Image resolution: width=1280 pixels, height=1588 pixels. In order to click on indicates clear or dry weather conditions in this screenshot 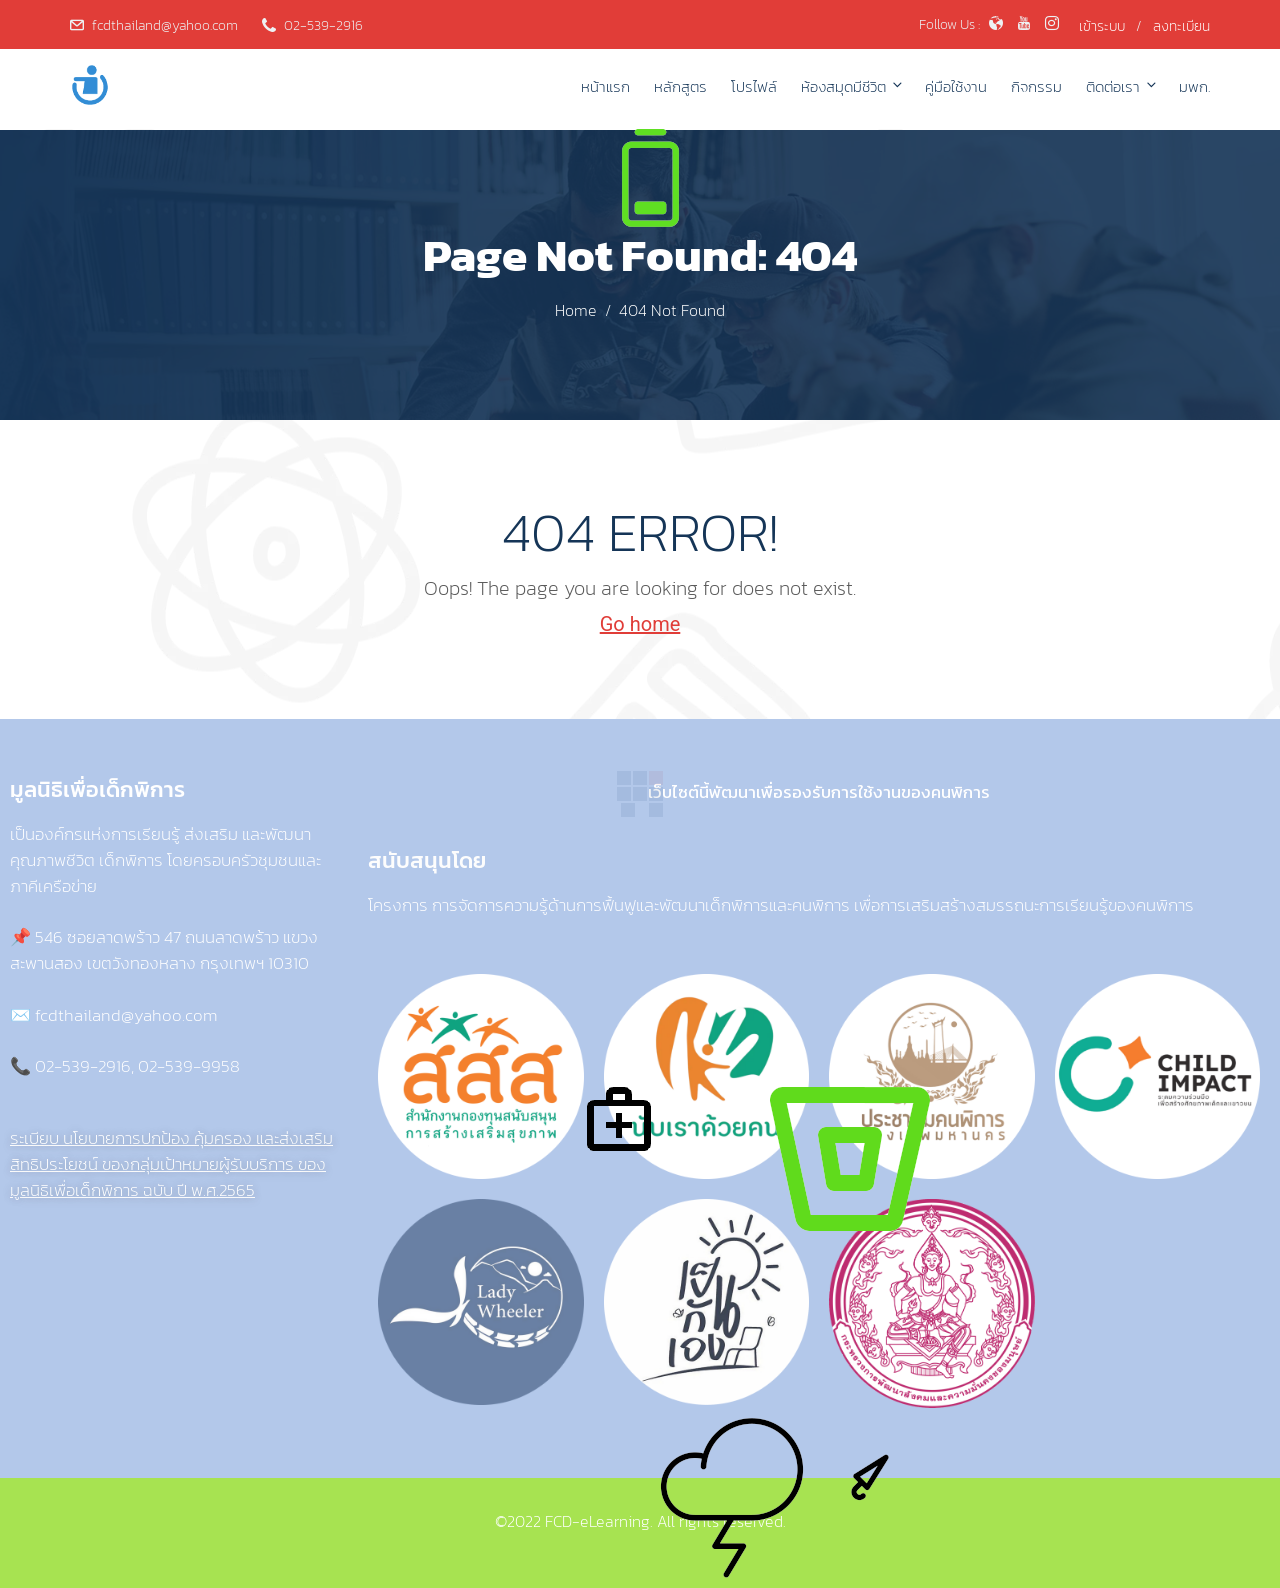, I will do `click(870, 1476)`.